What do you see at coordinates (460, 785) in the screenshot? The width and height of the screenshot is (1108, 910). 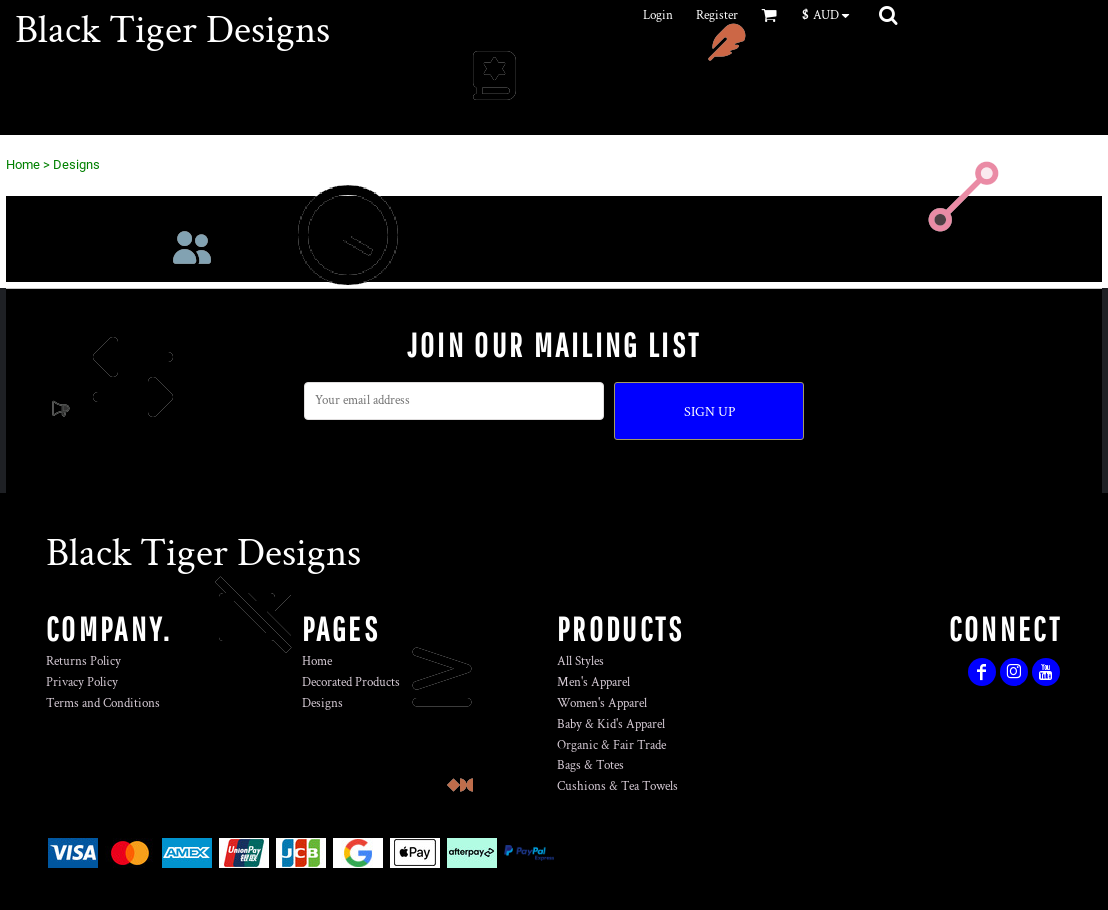 I see `innosoft company logo` at bounding box center [460, 785].